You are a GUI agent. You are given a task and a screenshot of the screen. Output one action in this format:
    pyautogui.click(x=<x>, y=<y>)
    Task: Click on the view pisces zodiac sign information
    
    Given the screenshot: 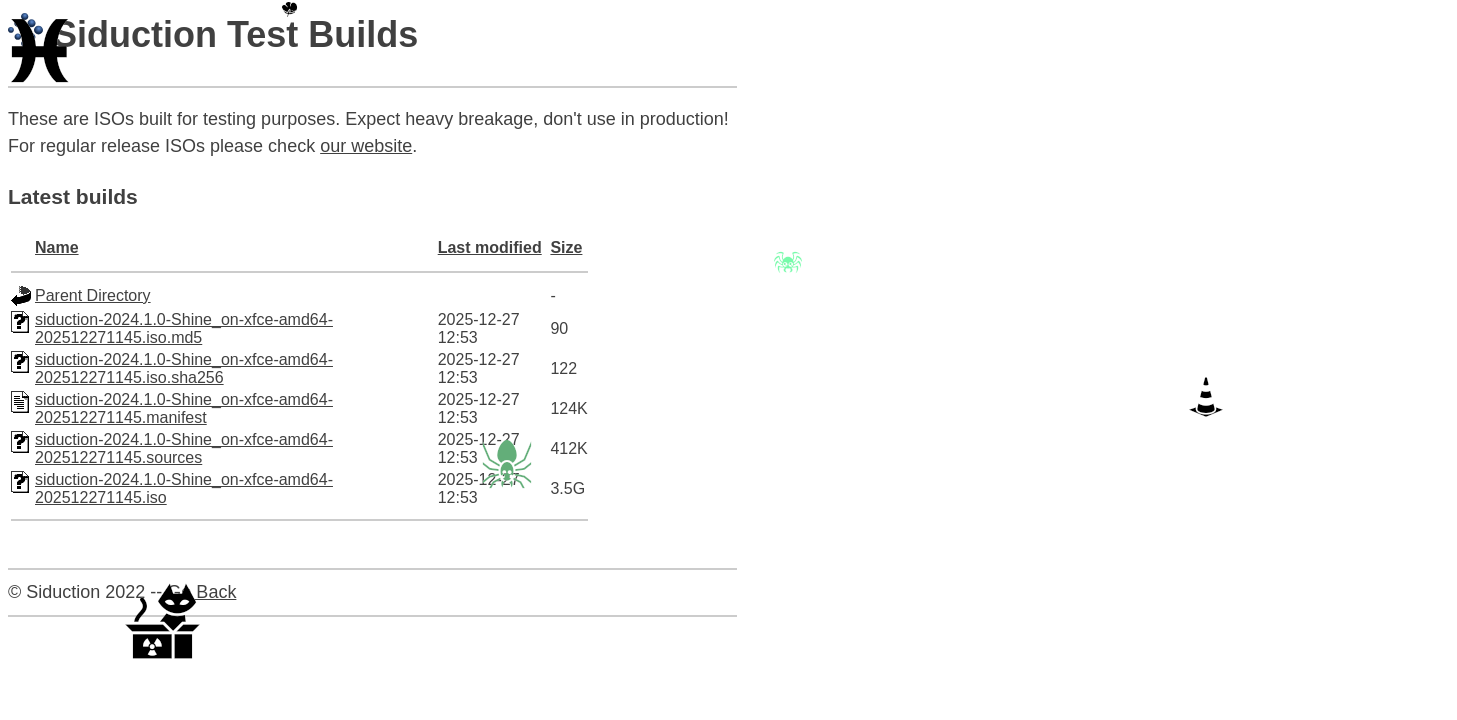 What is the action you would take?
    pyautogui.click(x=40, y=51)
    